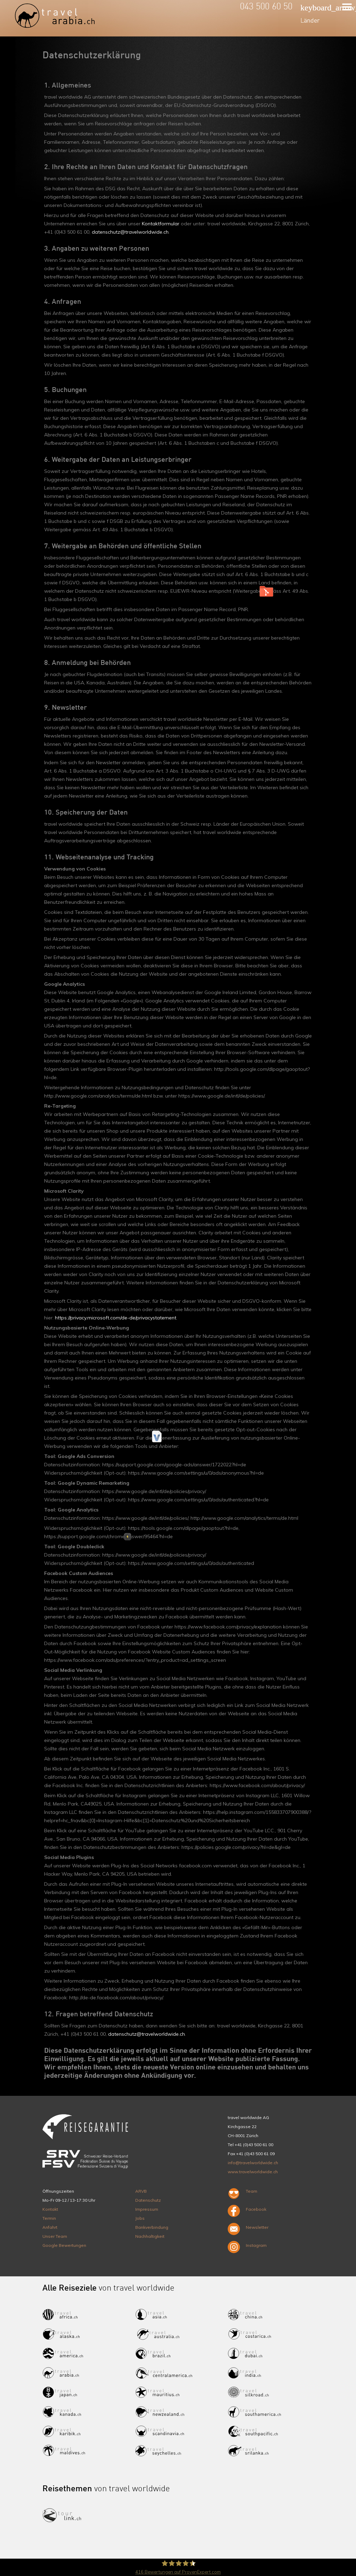  I want to click on access keyboard shortcuts settings for web browser, so click(128, 1537).